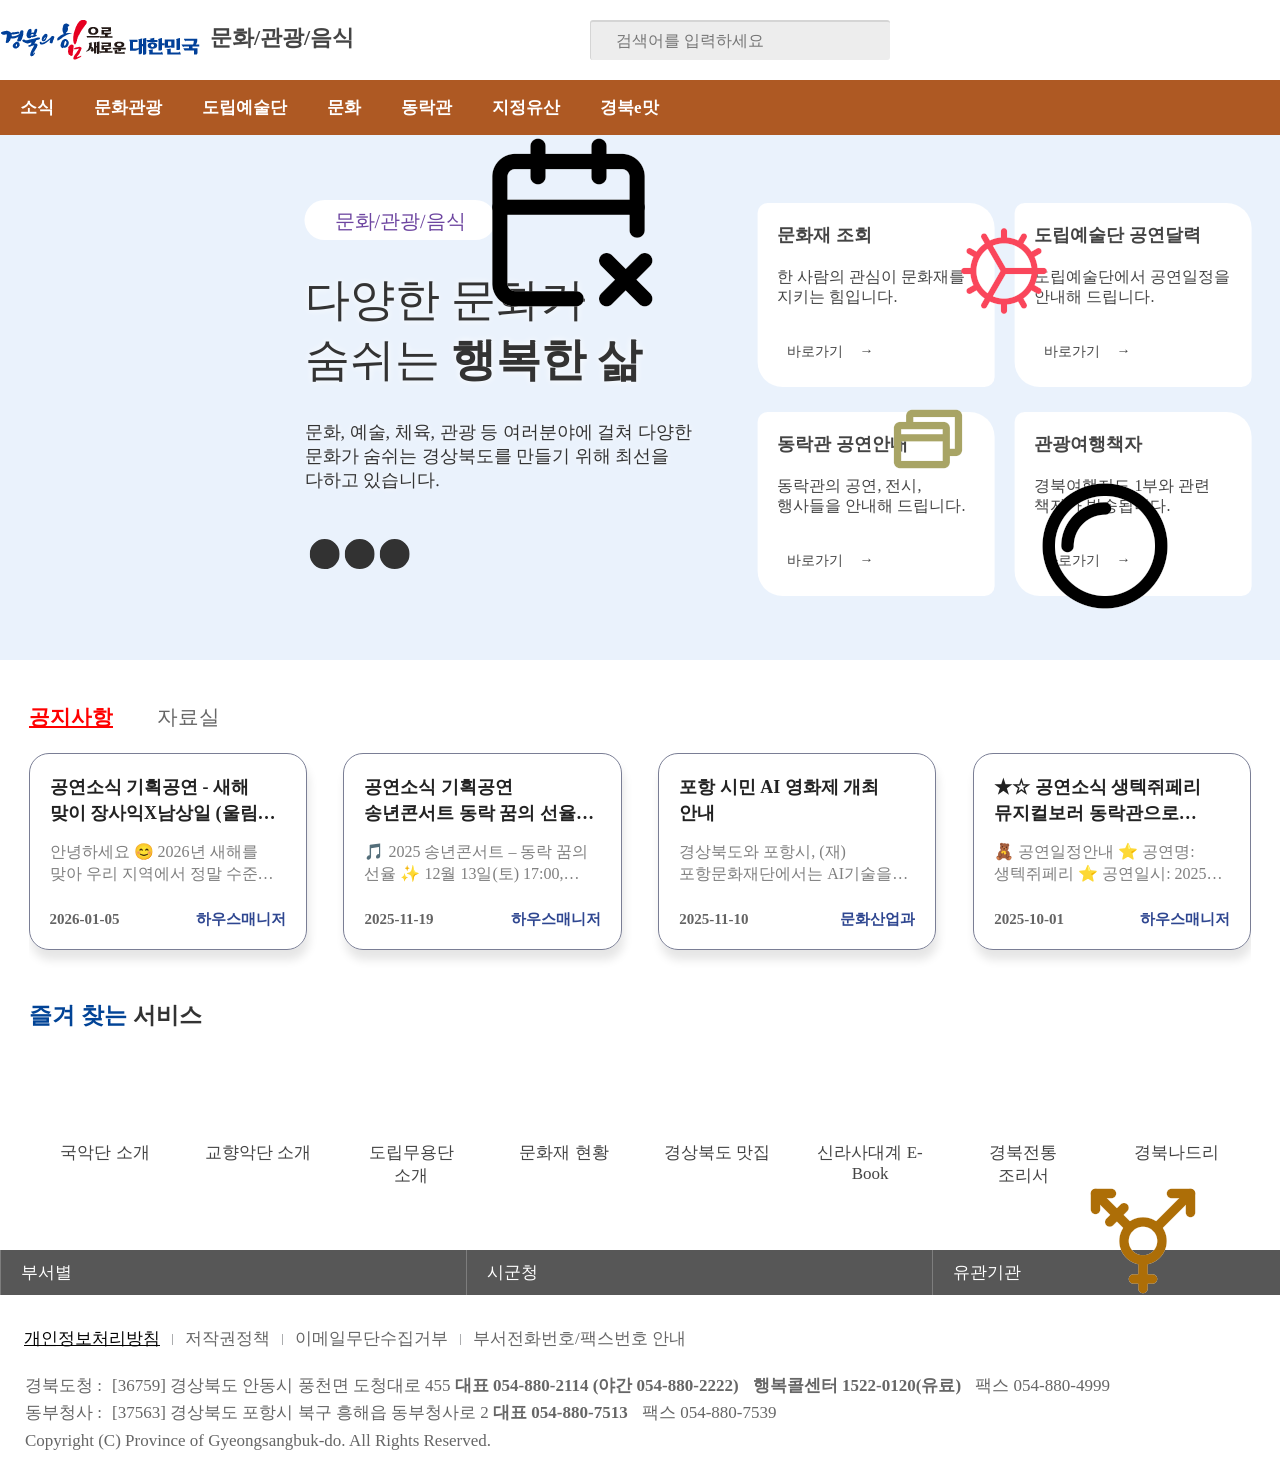 This screenshot has height=1484, width=1280. I want to click on apply inner shadow effect to top-left corner, so click(1105, 546).